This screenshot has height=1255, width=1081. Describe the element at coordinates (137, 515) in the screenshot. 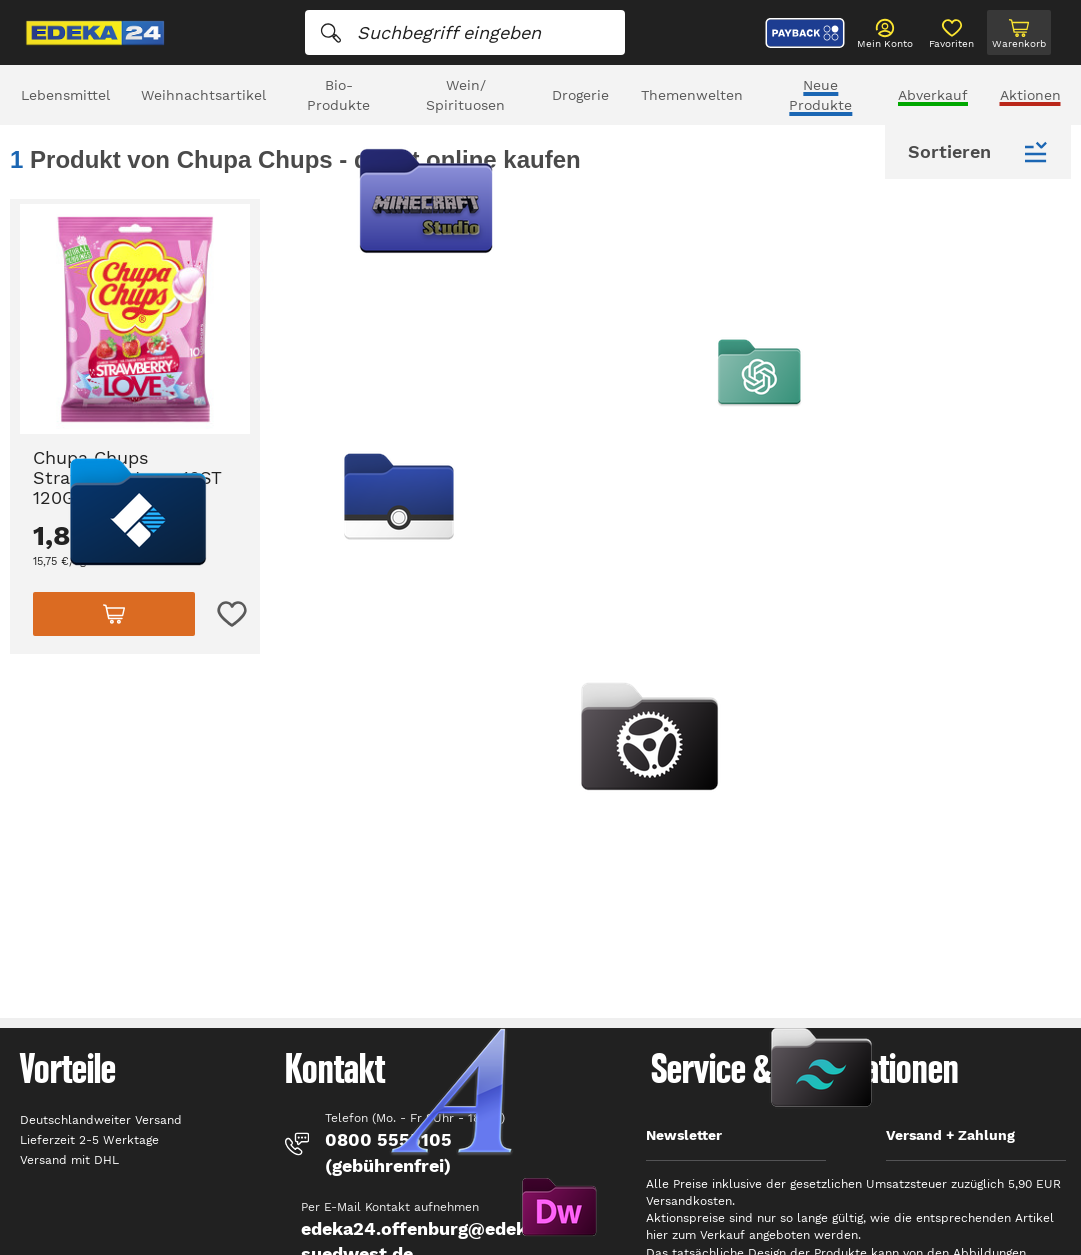

I see `open wondershare recoverit project folder` at that location.